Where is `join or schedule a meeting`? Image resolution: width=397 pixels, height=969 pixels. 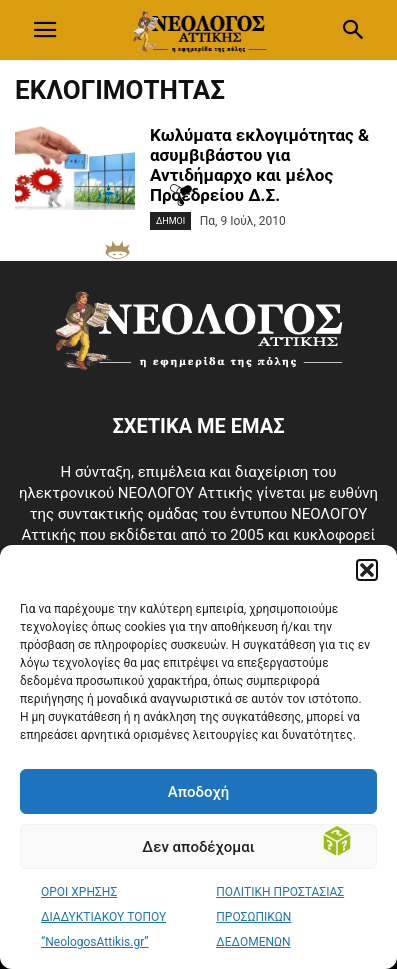
join or schedule a meeting is located at coordinates (108, 194).